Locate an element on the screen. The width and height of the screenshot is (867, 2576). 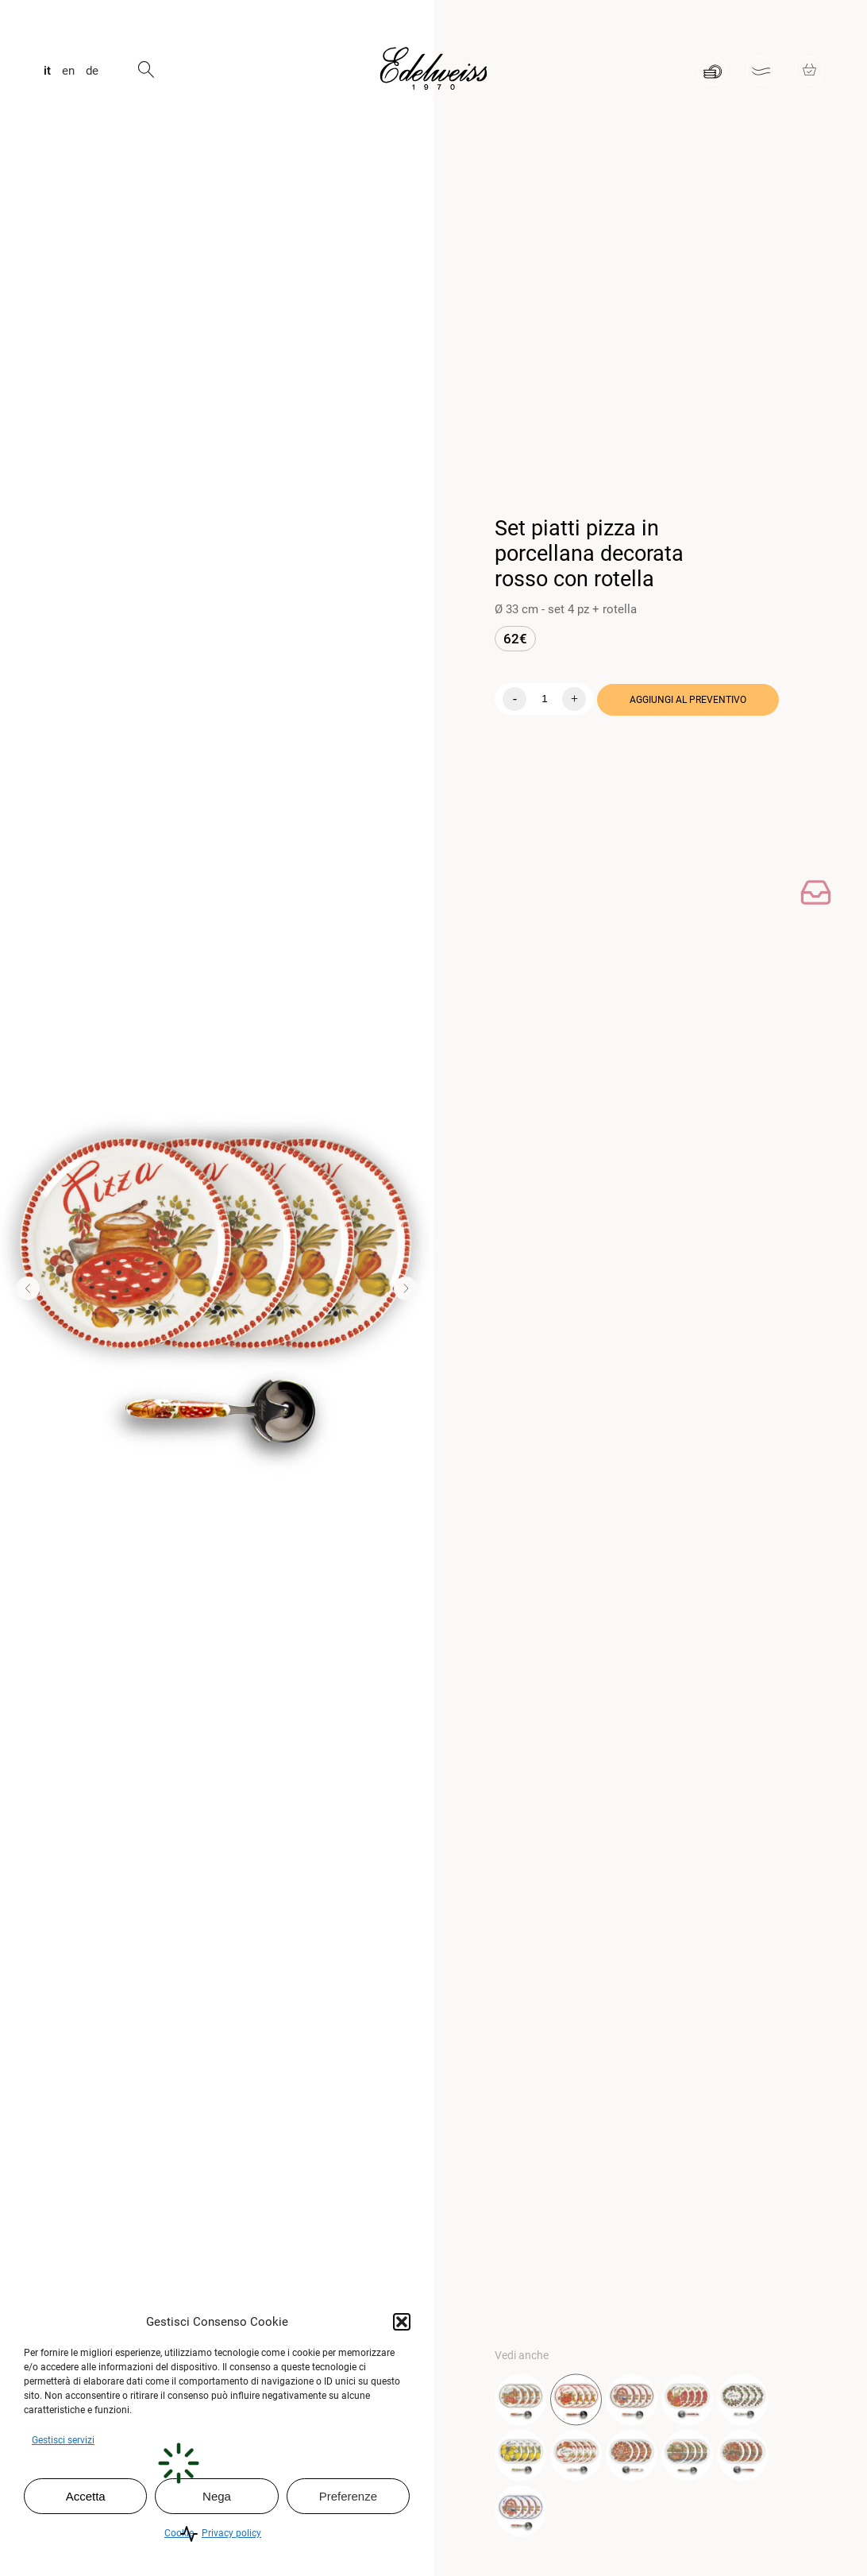
view your inbox messages is located at coordinates (815, 892).